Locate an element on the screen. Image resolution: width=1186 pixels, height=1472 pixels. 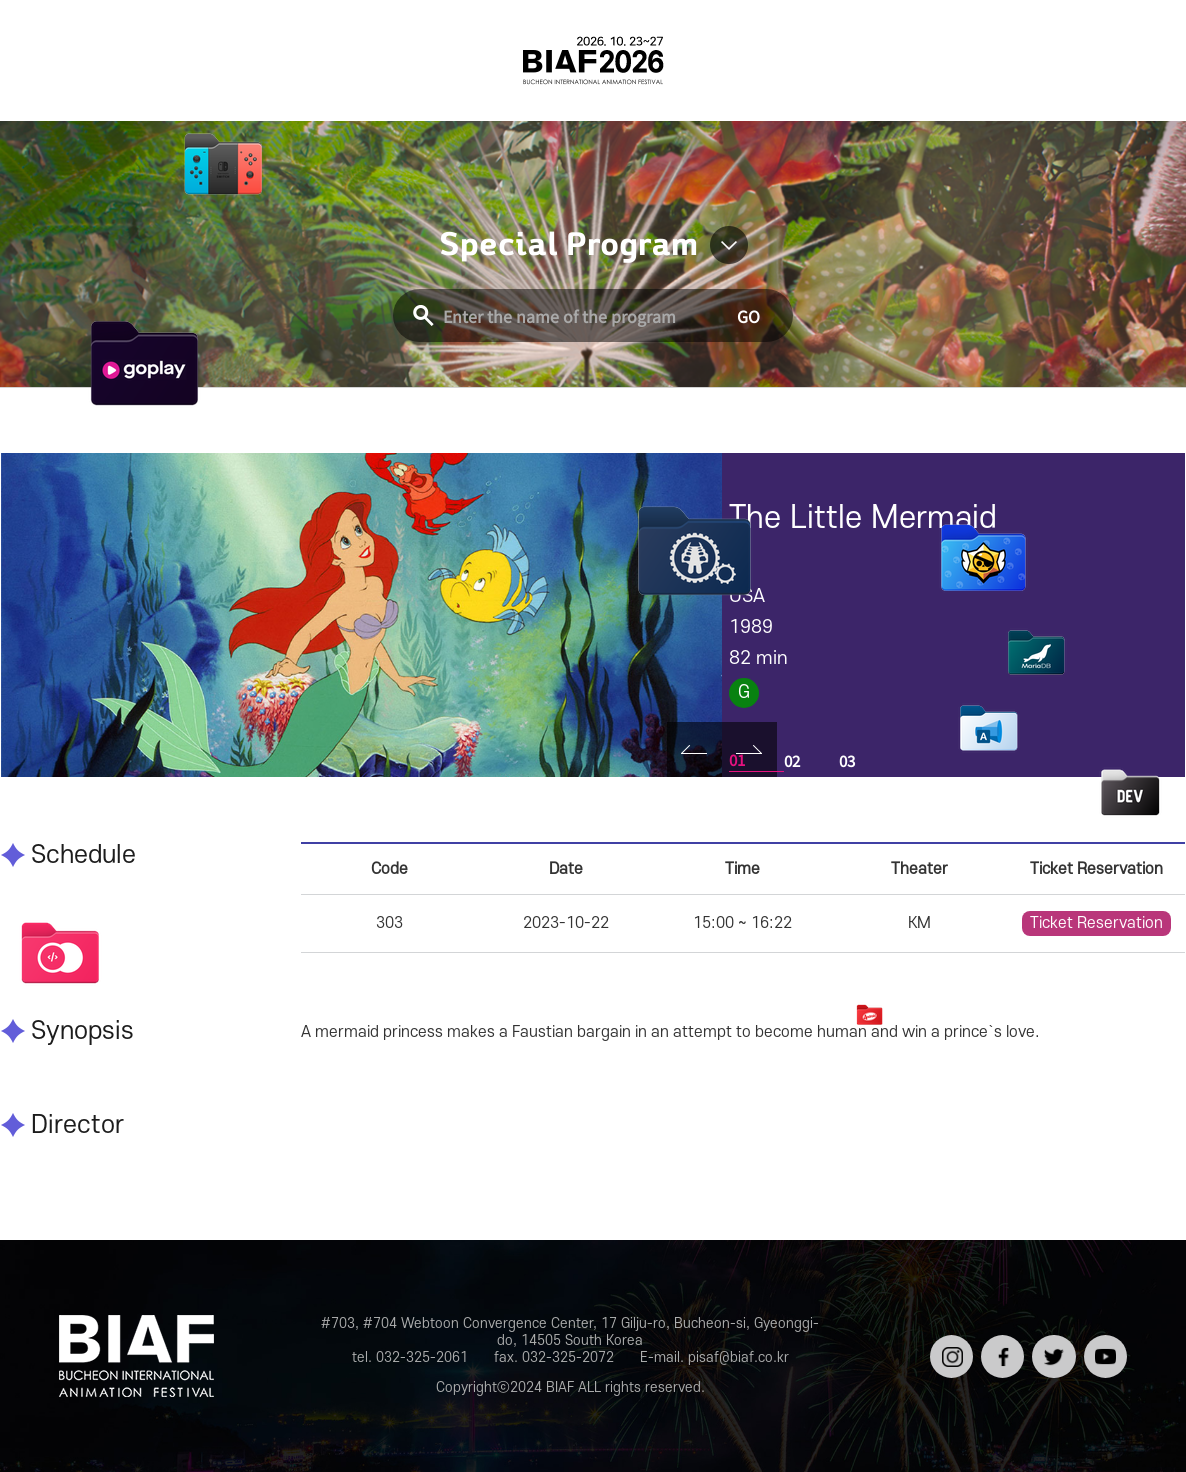
open MariaDB database files folder is located at coordinates (1036, 654).